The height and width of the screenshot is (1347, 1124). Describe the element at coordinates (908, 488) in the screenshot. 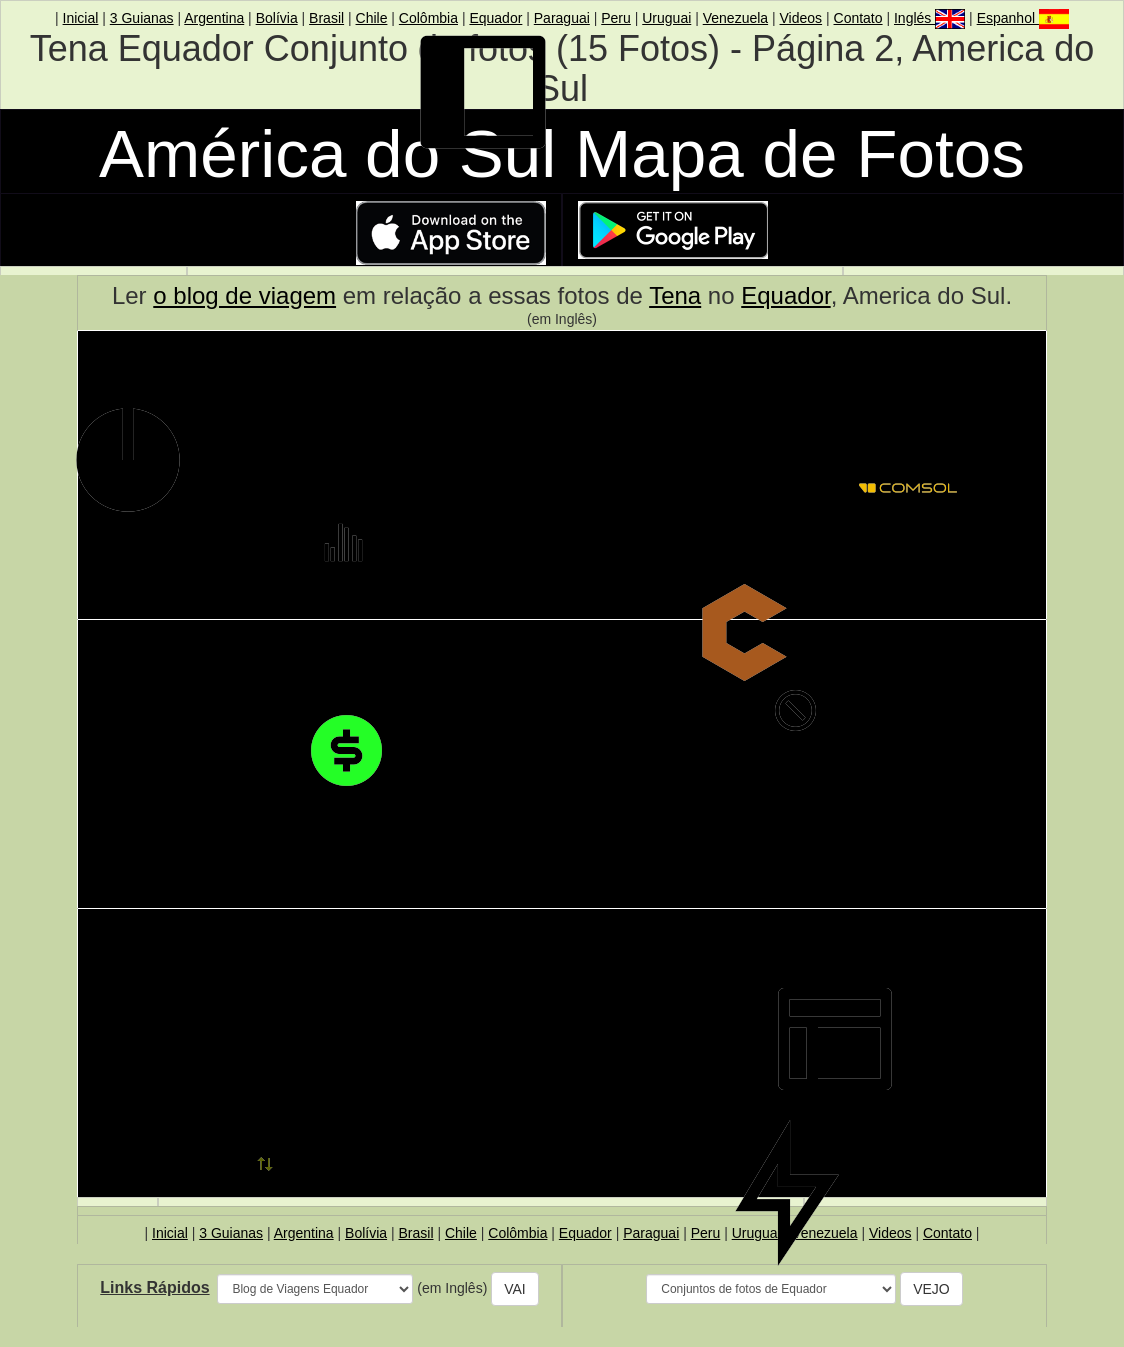

I see `COMSOL multiphysics simulation software logo` at that location.